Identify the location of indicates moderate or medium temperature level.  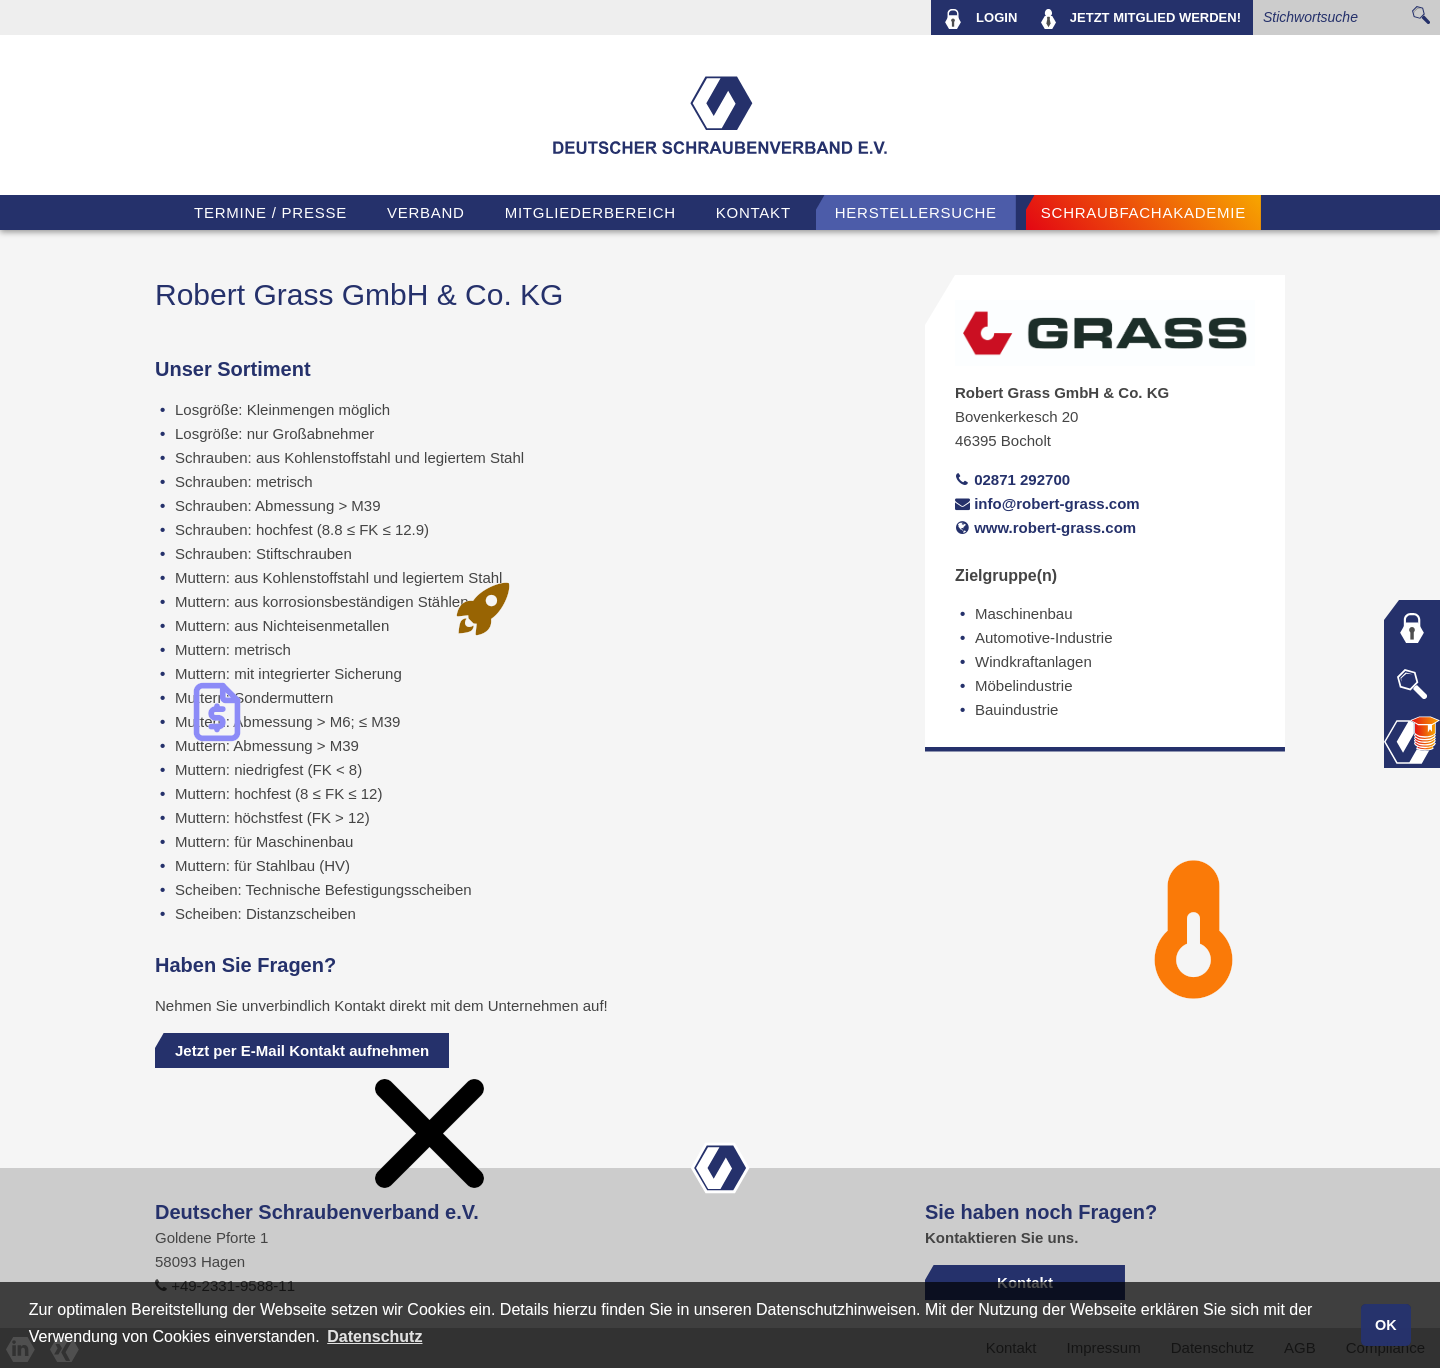
(1193, 929).